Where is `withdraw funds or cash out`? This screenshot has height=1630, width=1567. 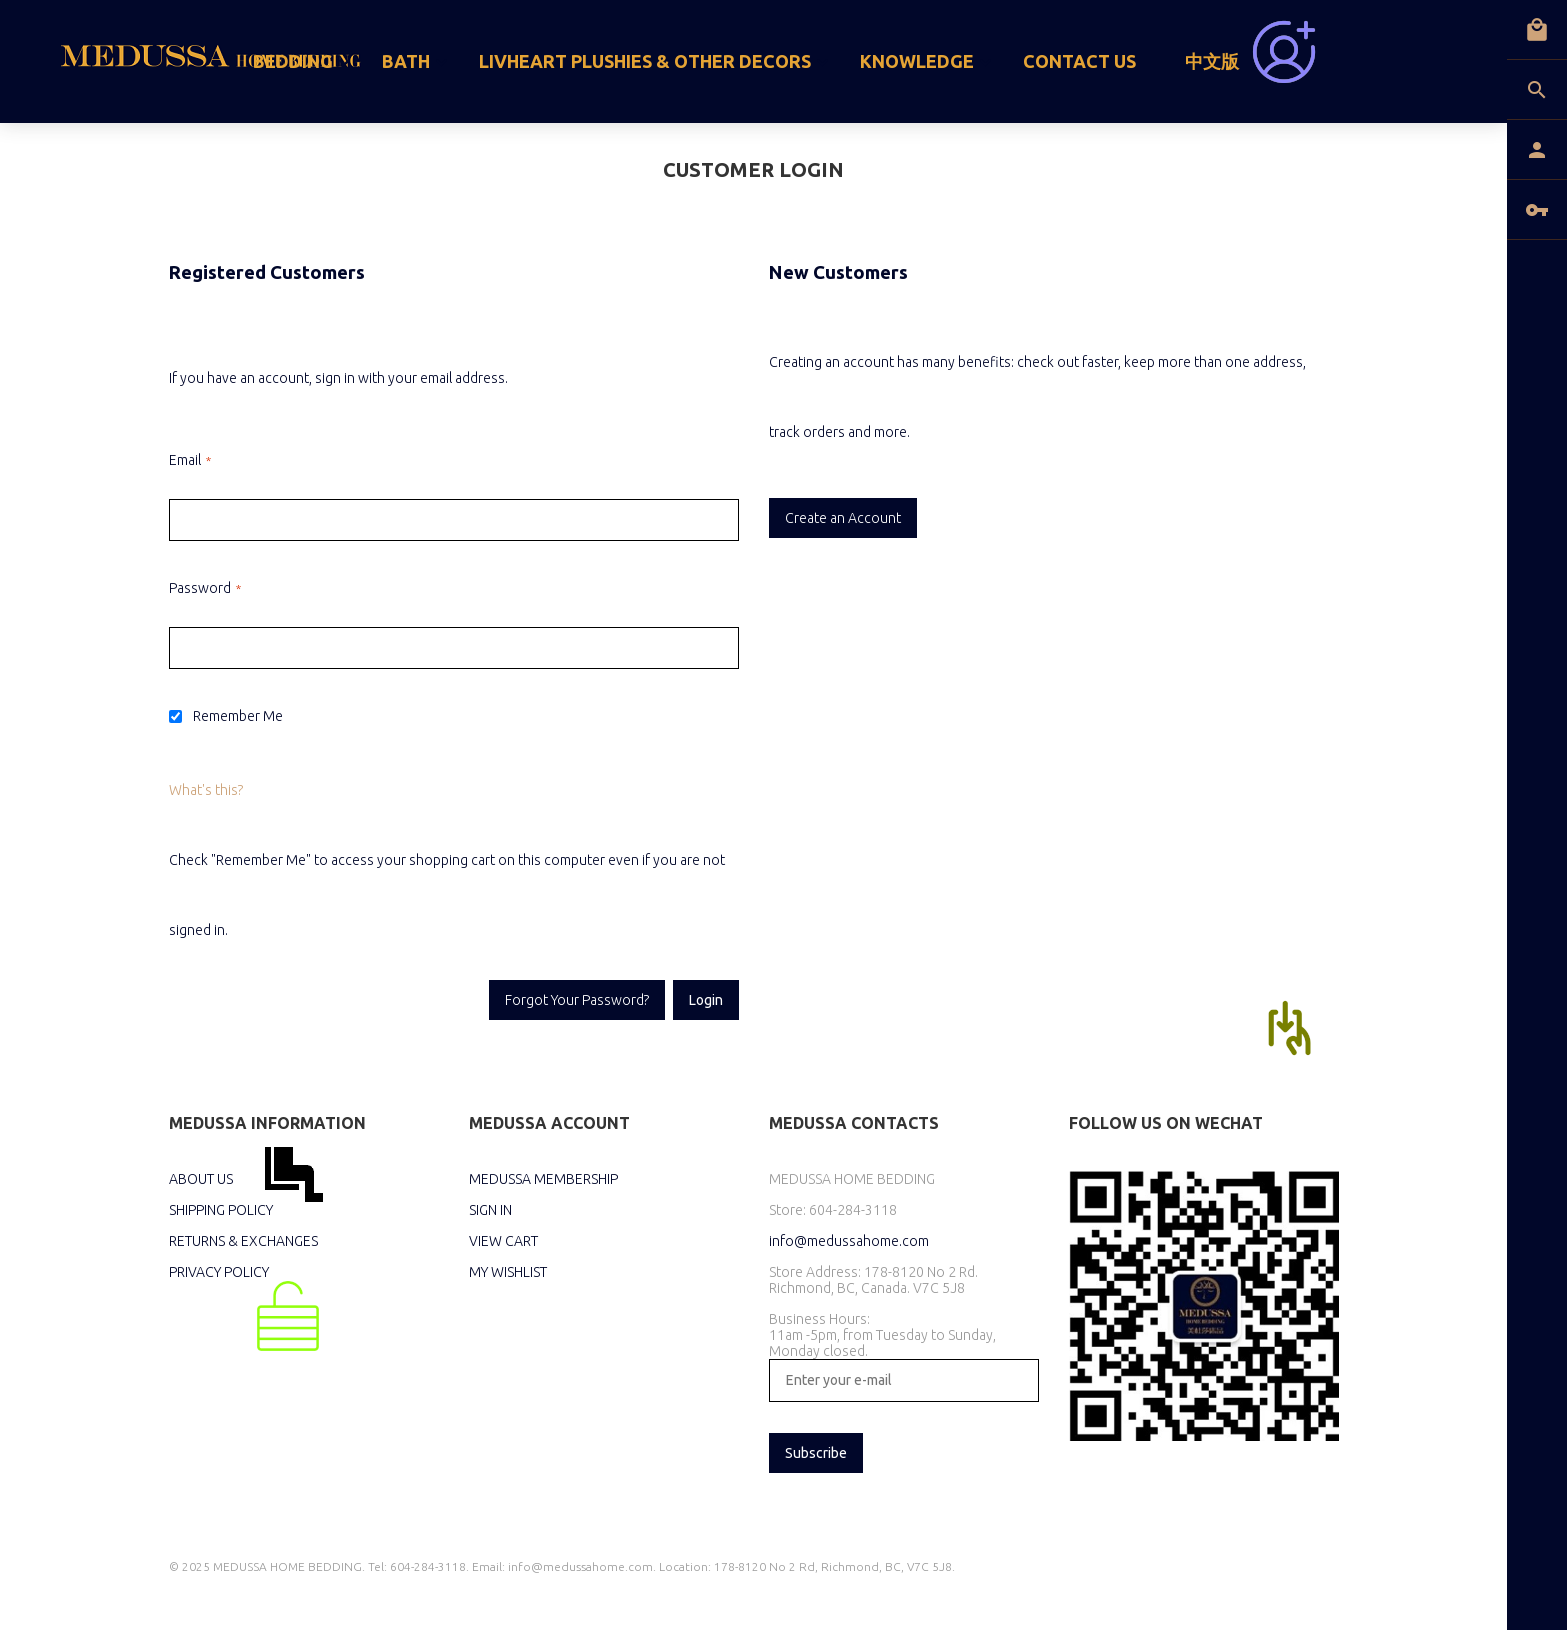
withdraw funds or cash out is located at coordinates (1287, 1028).